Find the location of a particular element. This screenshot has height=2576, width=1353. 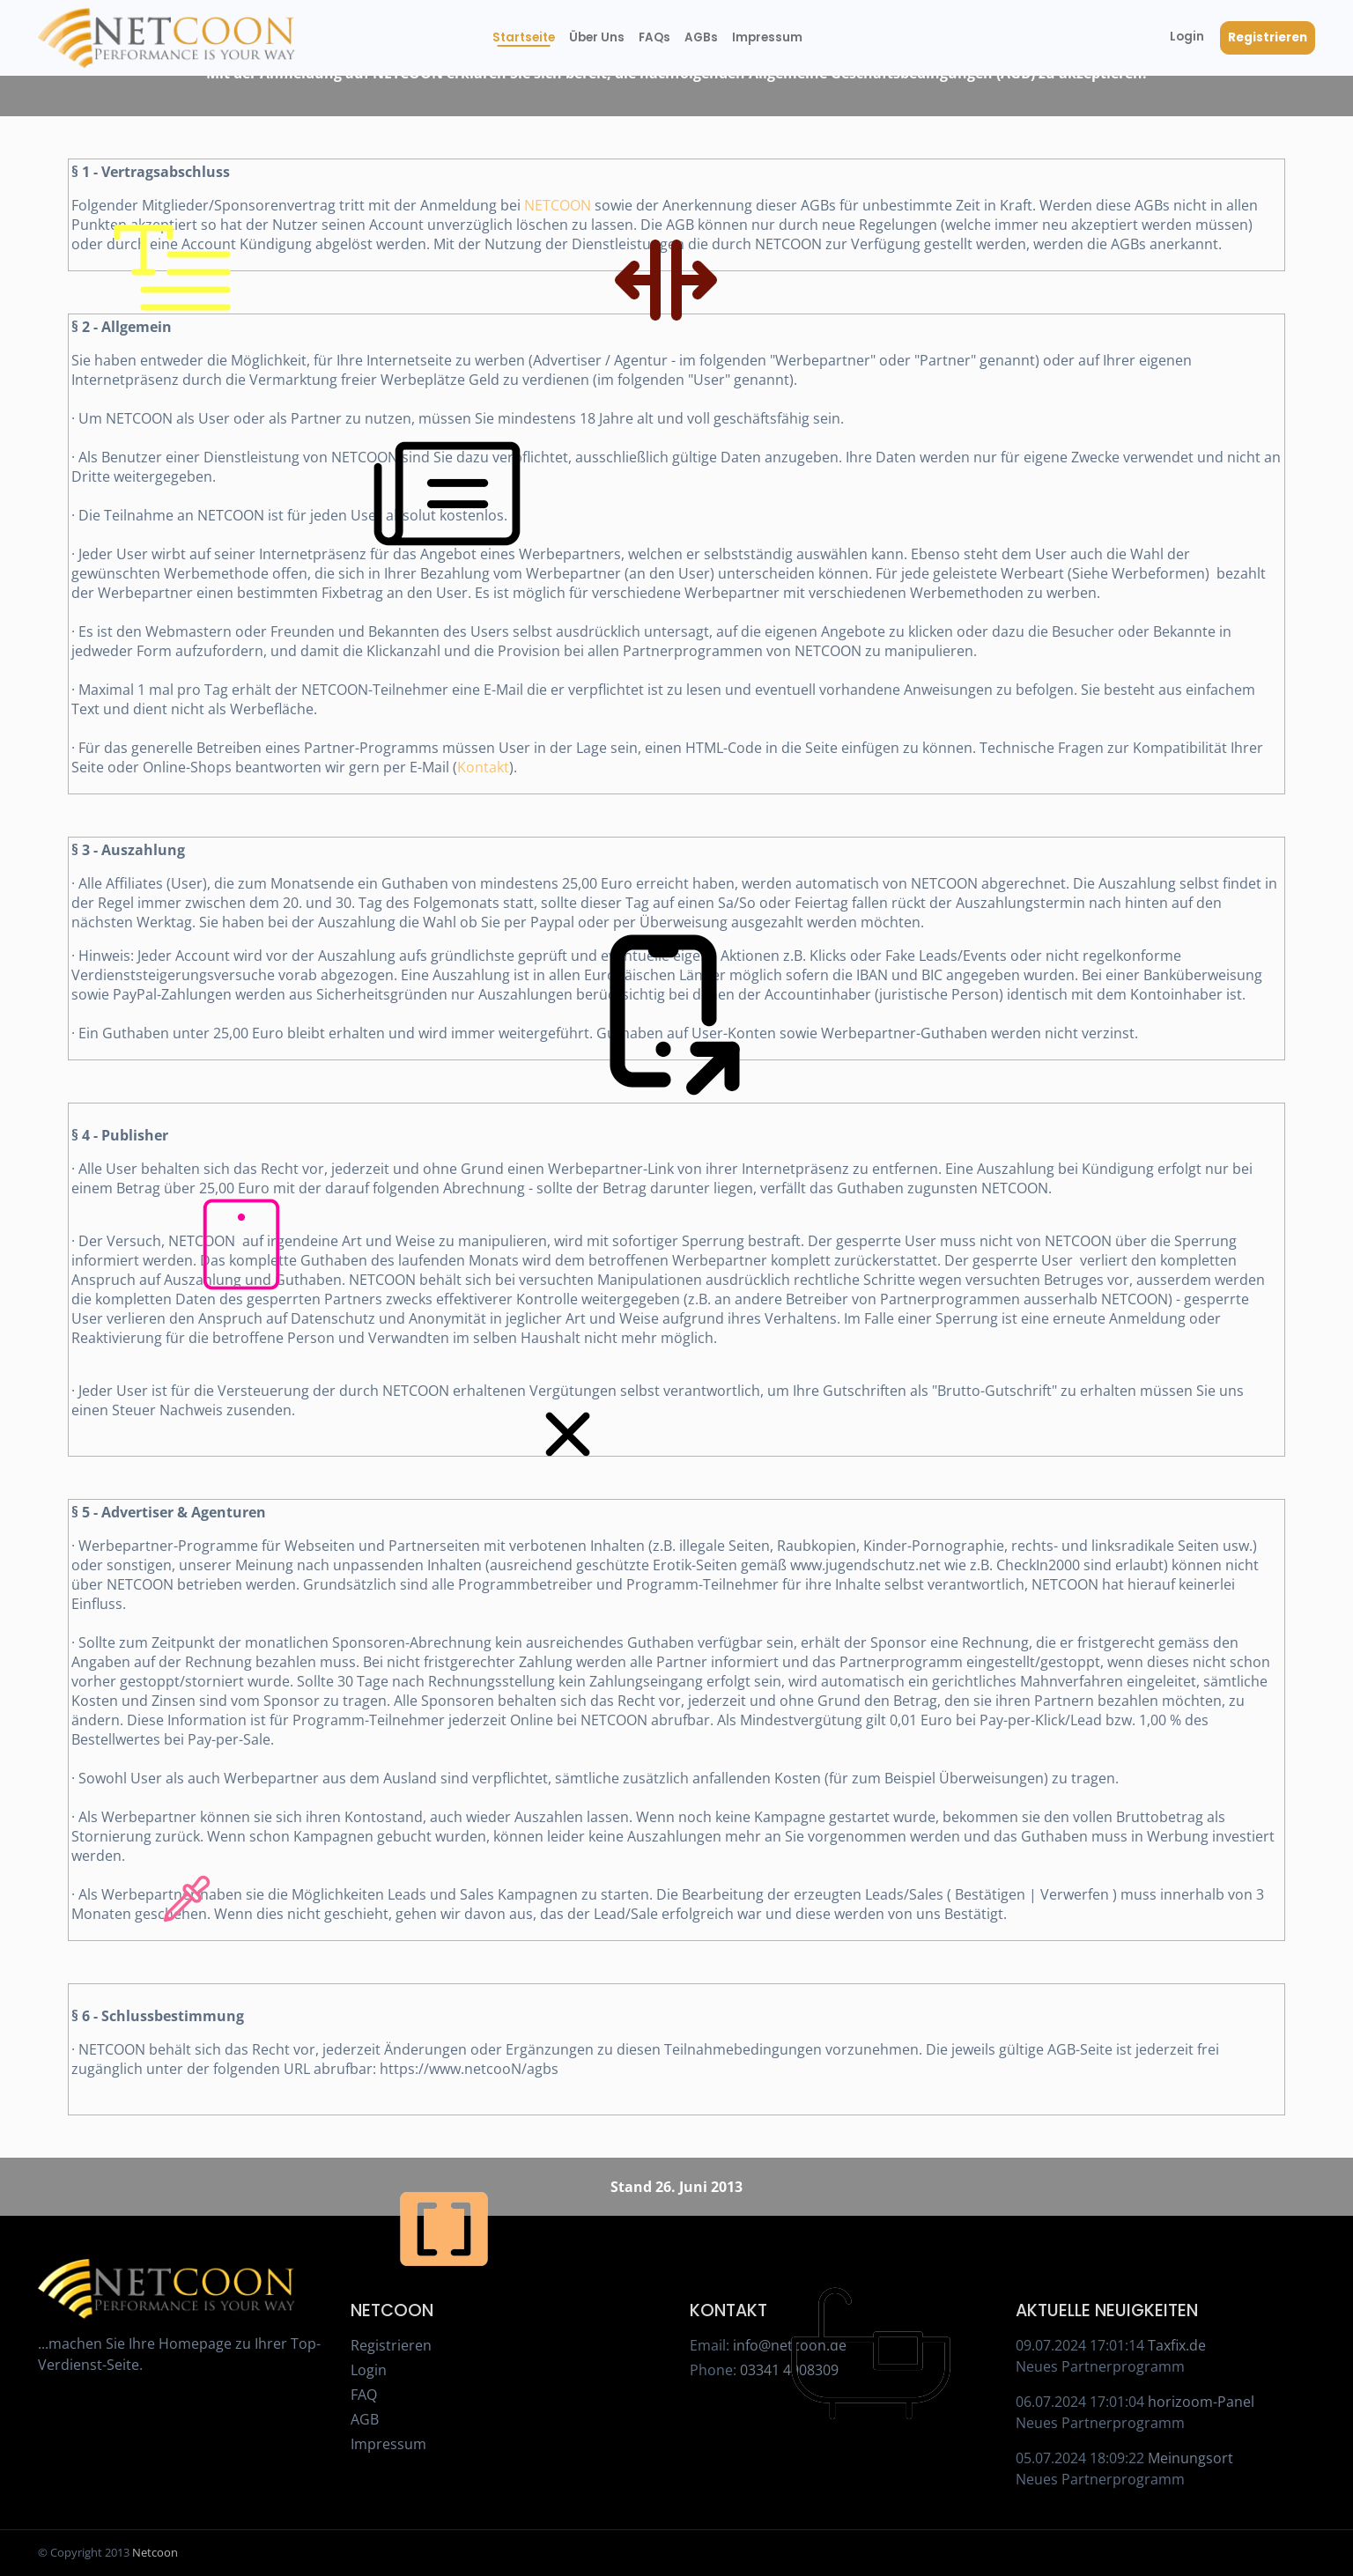

pick a color from the screen is located at coordinates (187, 1899).